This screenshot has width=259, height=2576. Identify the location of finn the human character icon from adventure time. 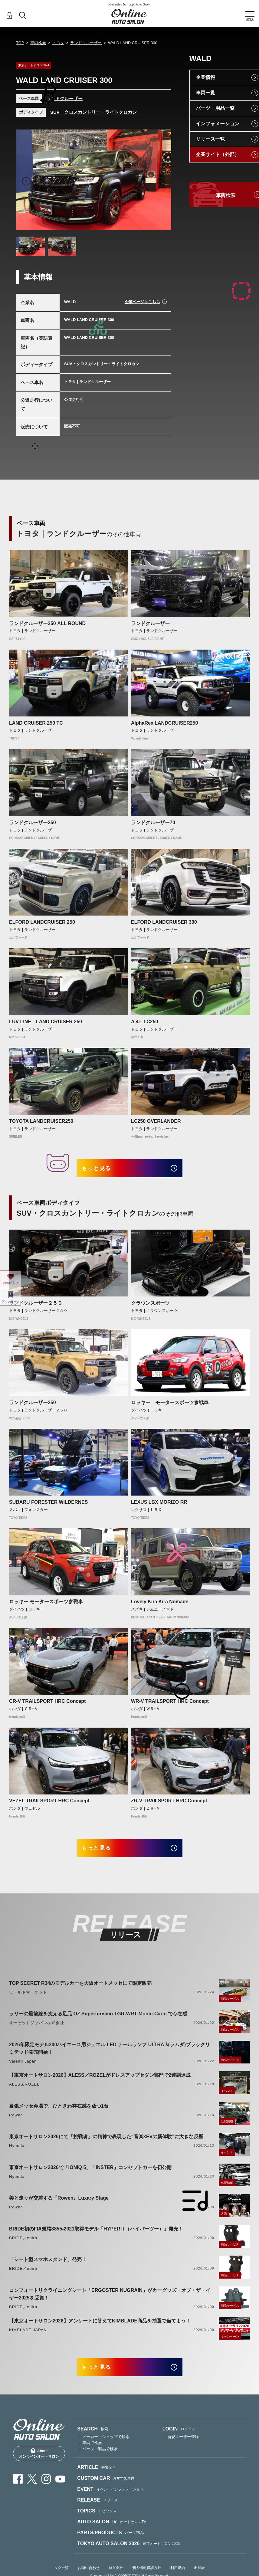
(58, 1162).